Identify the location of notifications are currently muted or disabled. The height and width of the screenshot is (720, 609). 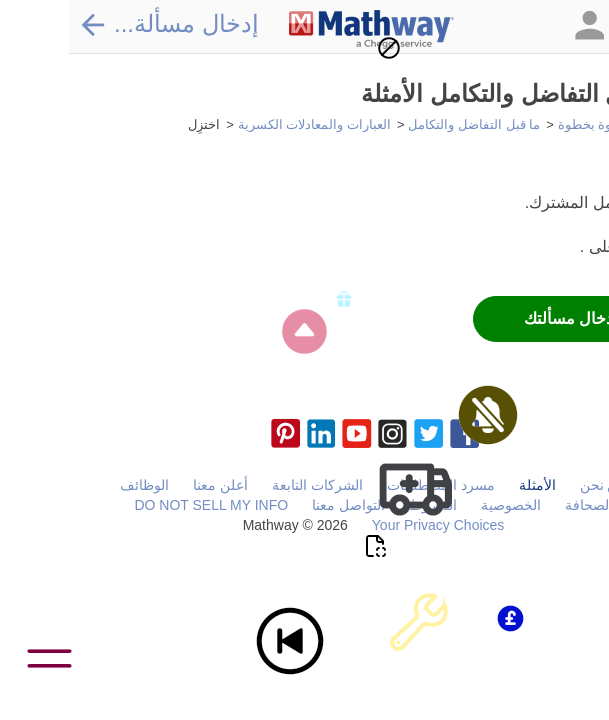
(488, 415).